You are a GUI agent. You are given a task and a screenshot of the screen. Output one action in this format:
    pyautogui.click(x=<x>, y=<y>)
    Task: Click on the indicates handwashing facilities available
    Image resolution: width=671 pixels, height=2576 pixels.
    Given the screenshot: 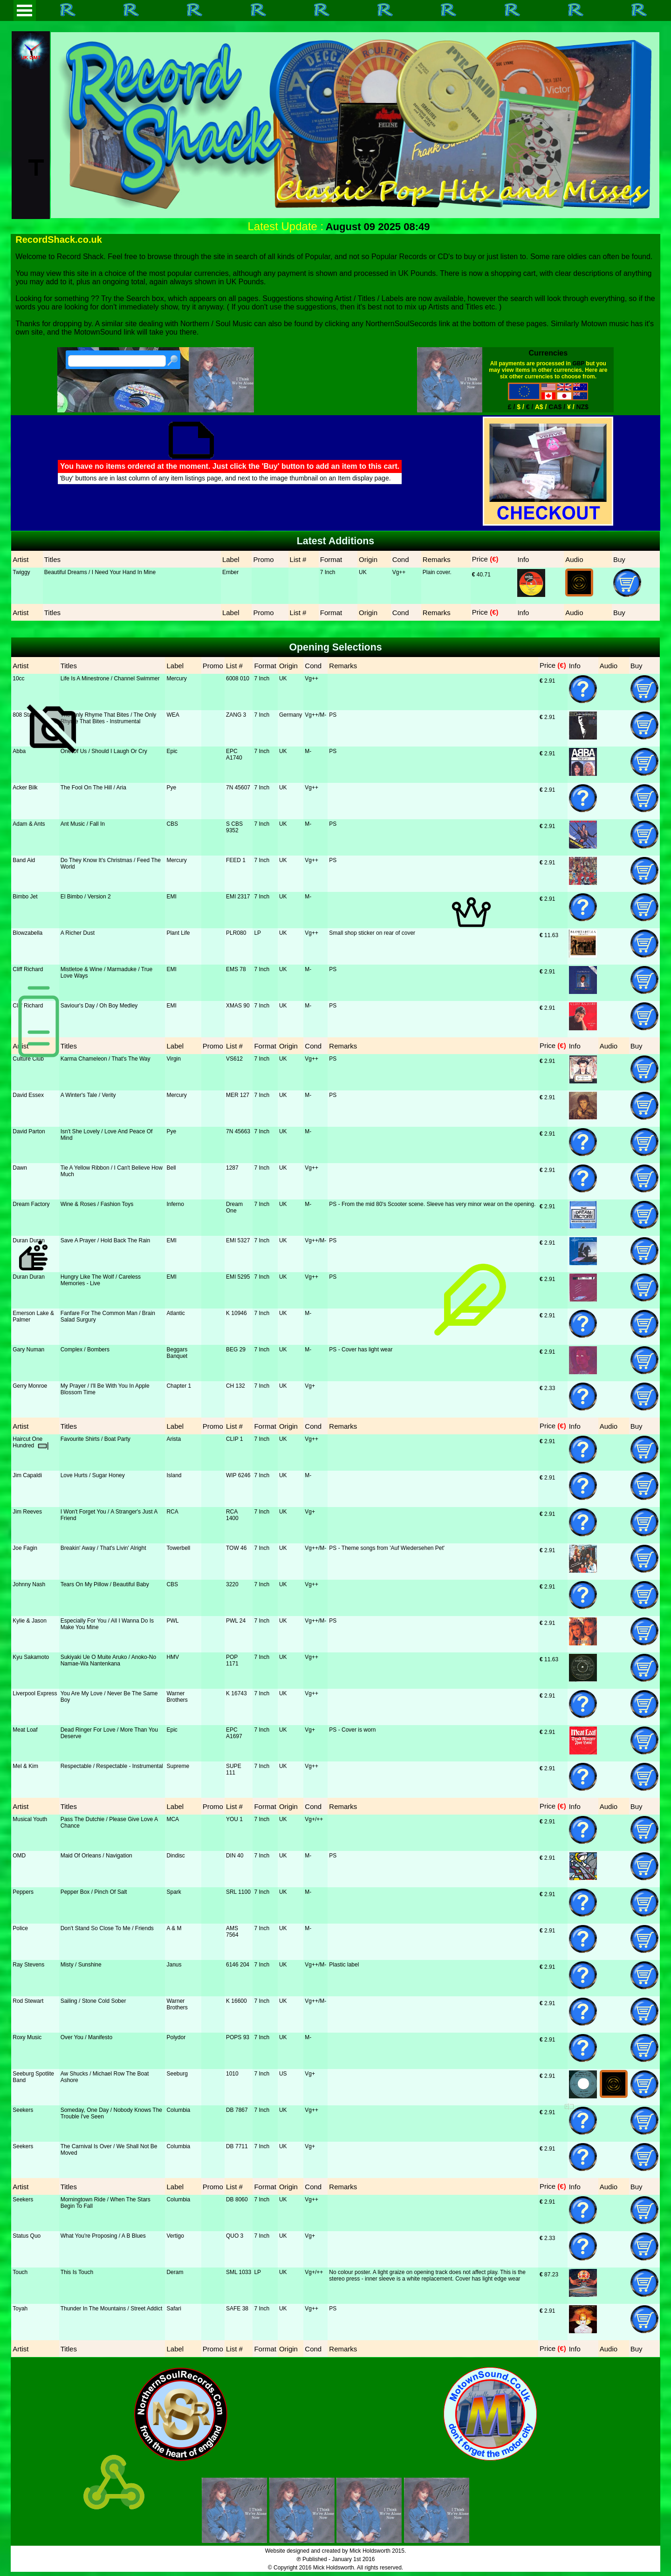 What is the action you would take?
    pyautogui.click(x=34, y=1255)
    